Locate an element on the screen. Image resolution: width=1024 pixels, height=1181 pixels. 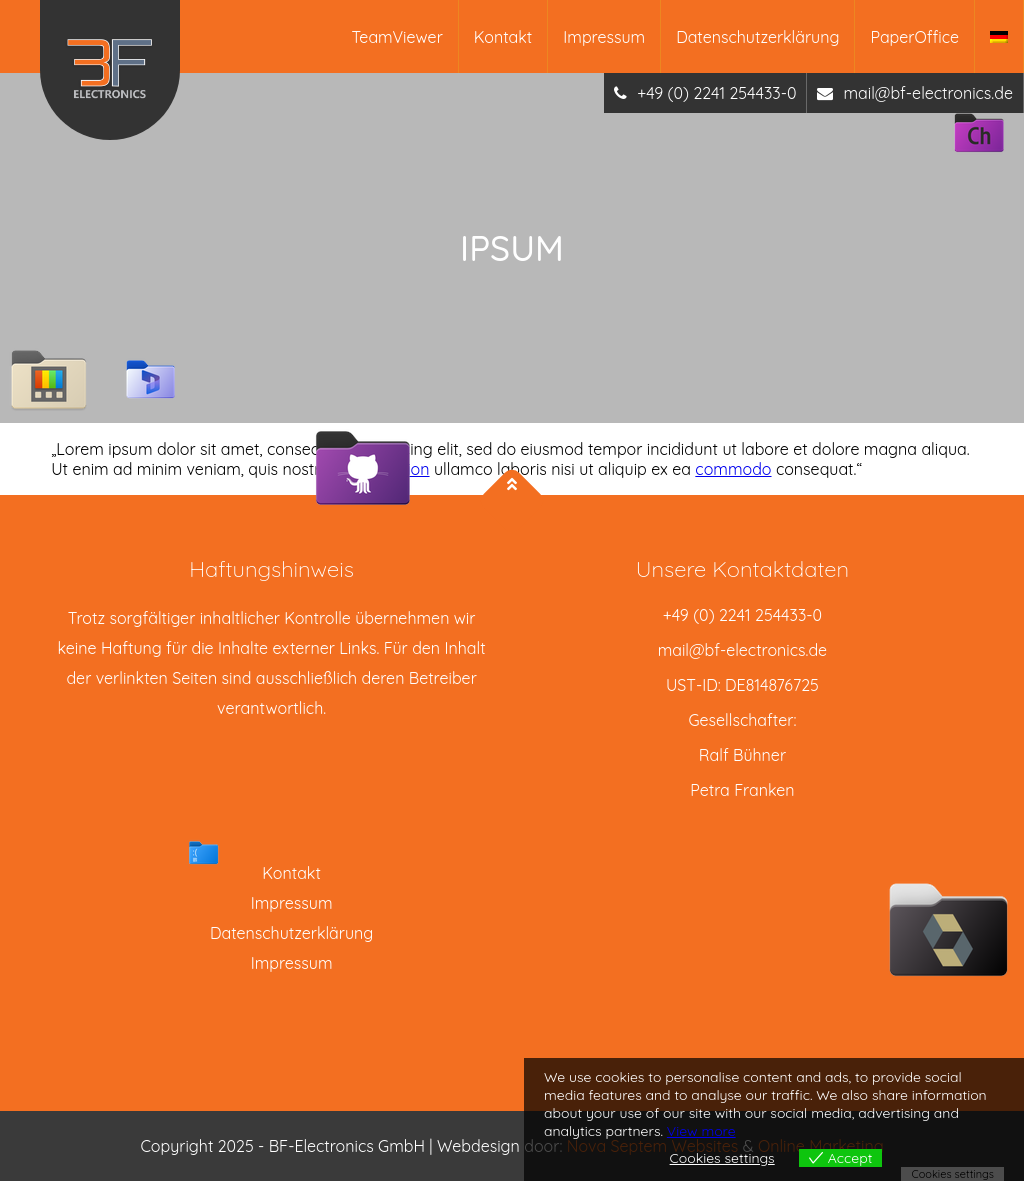
open adobe character animator project folder is located at coordinates (979, 134).